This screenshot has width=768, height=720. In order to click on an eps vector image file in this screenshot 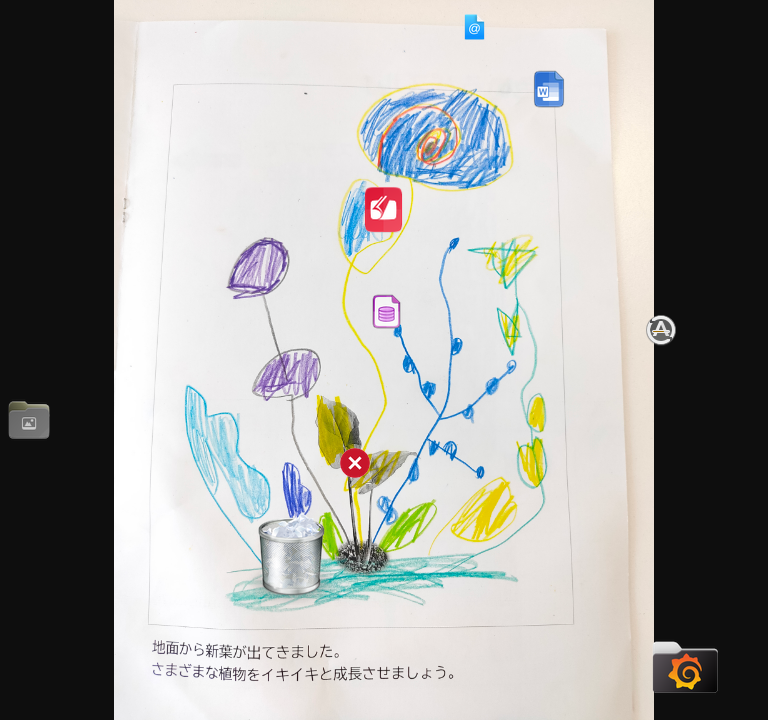, I will do `click(383, 209)`.